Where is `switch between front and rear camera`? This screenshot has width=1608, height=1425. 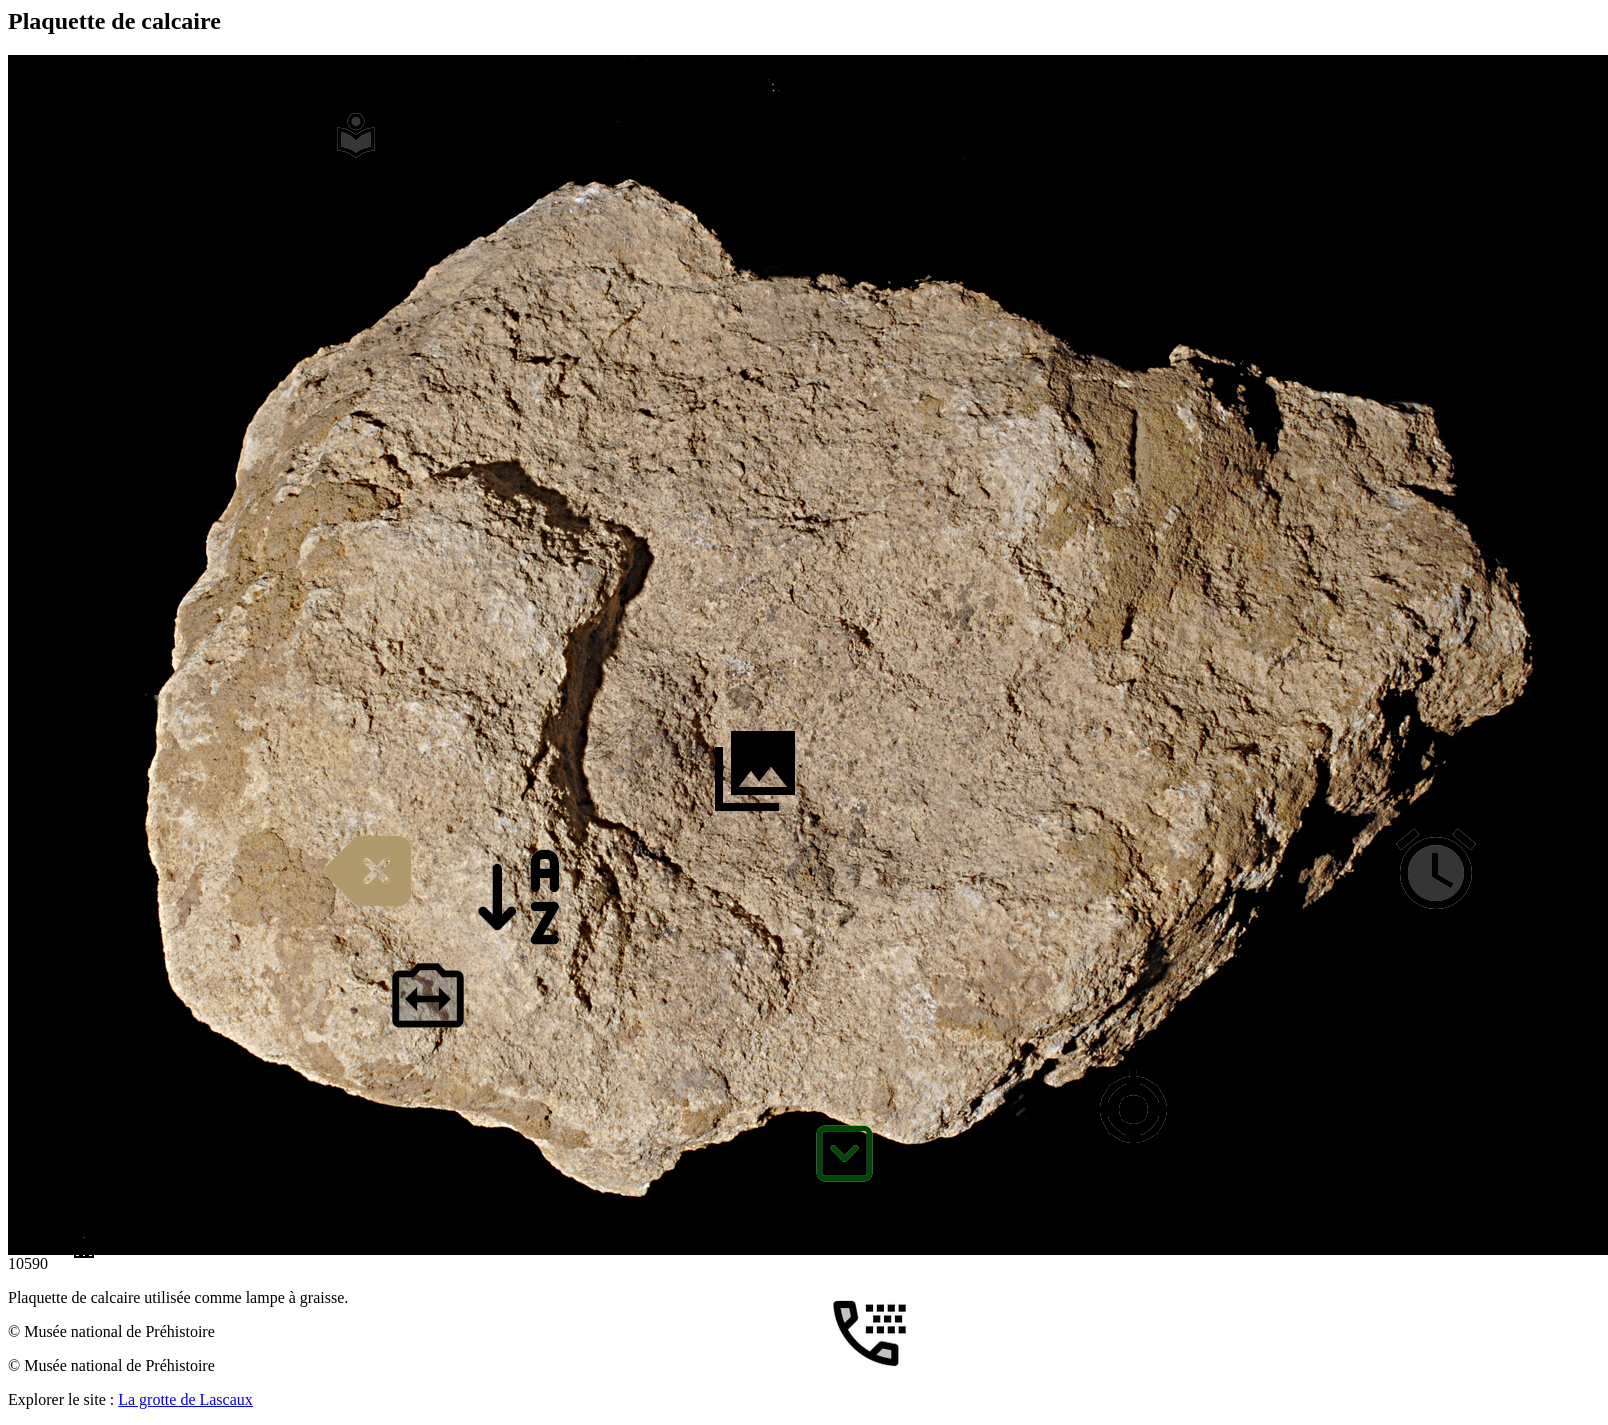 switch between front and rear camera is located at coordinates (428, 999).